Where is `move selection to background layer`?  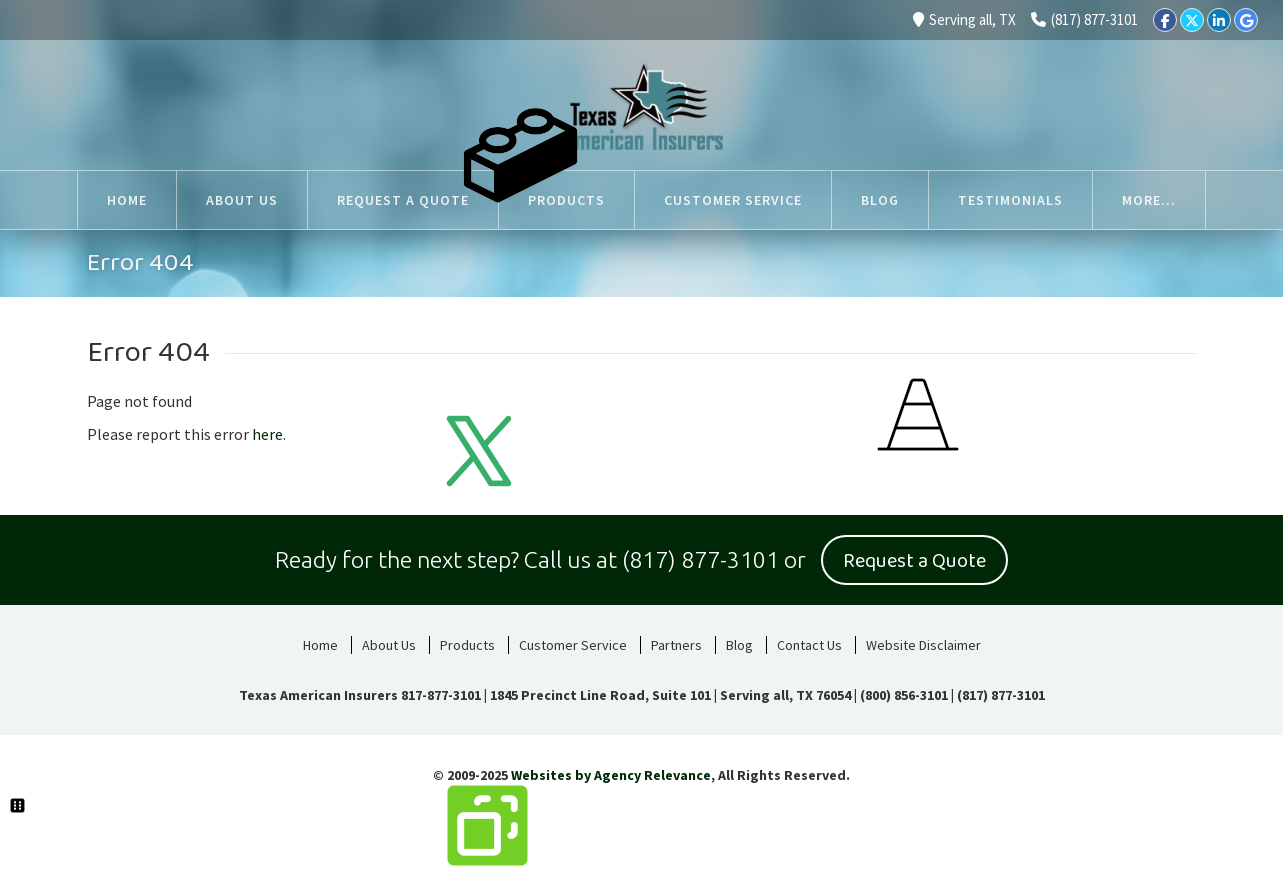
move selection to background layer is located at coordinates (487, 825).